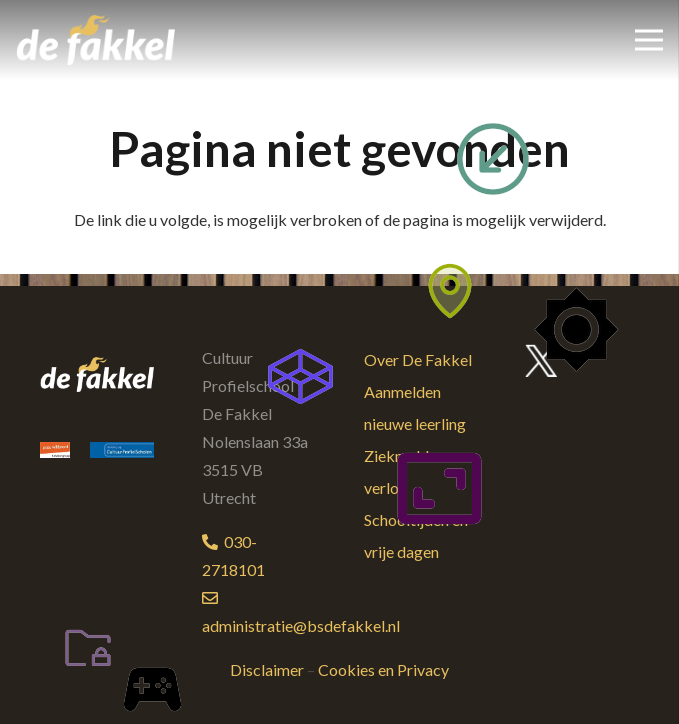 The width and height of the screenshot is (679, 724). What do you see at coordinates (153, 689) in the screenshot?
I see `access gaming features or games library` at bounding box center [153, 689].